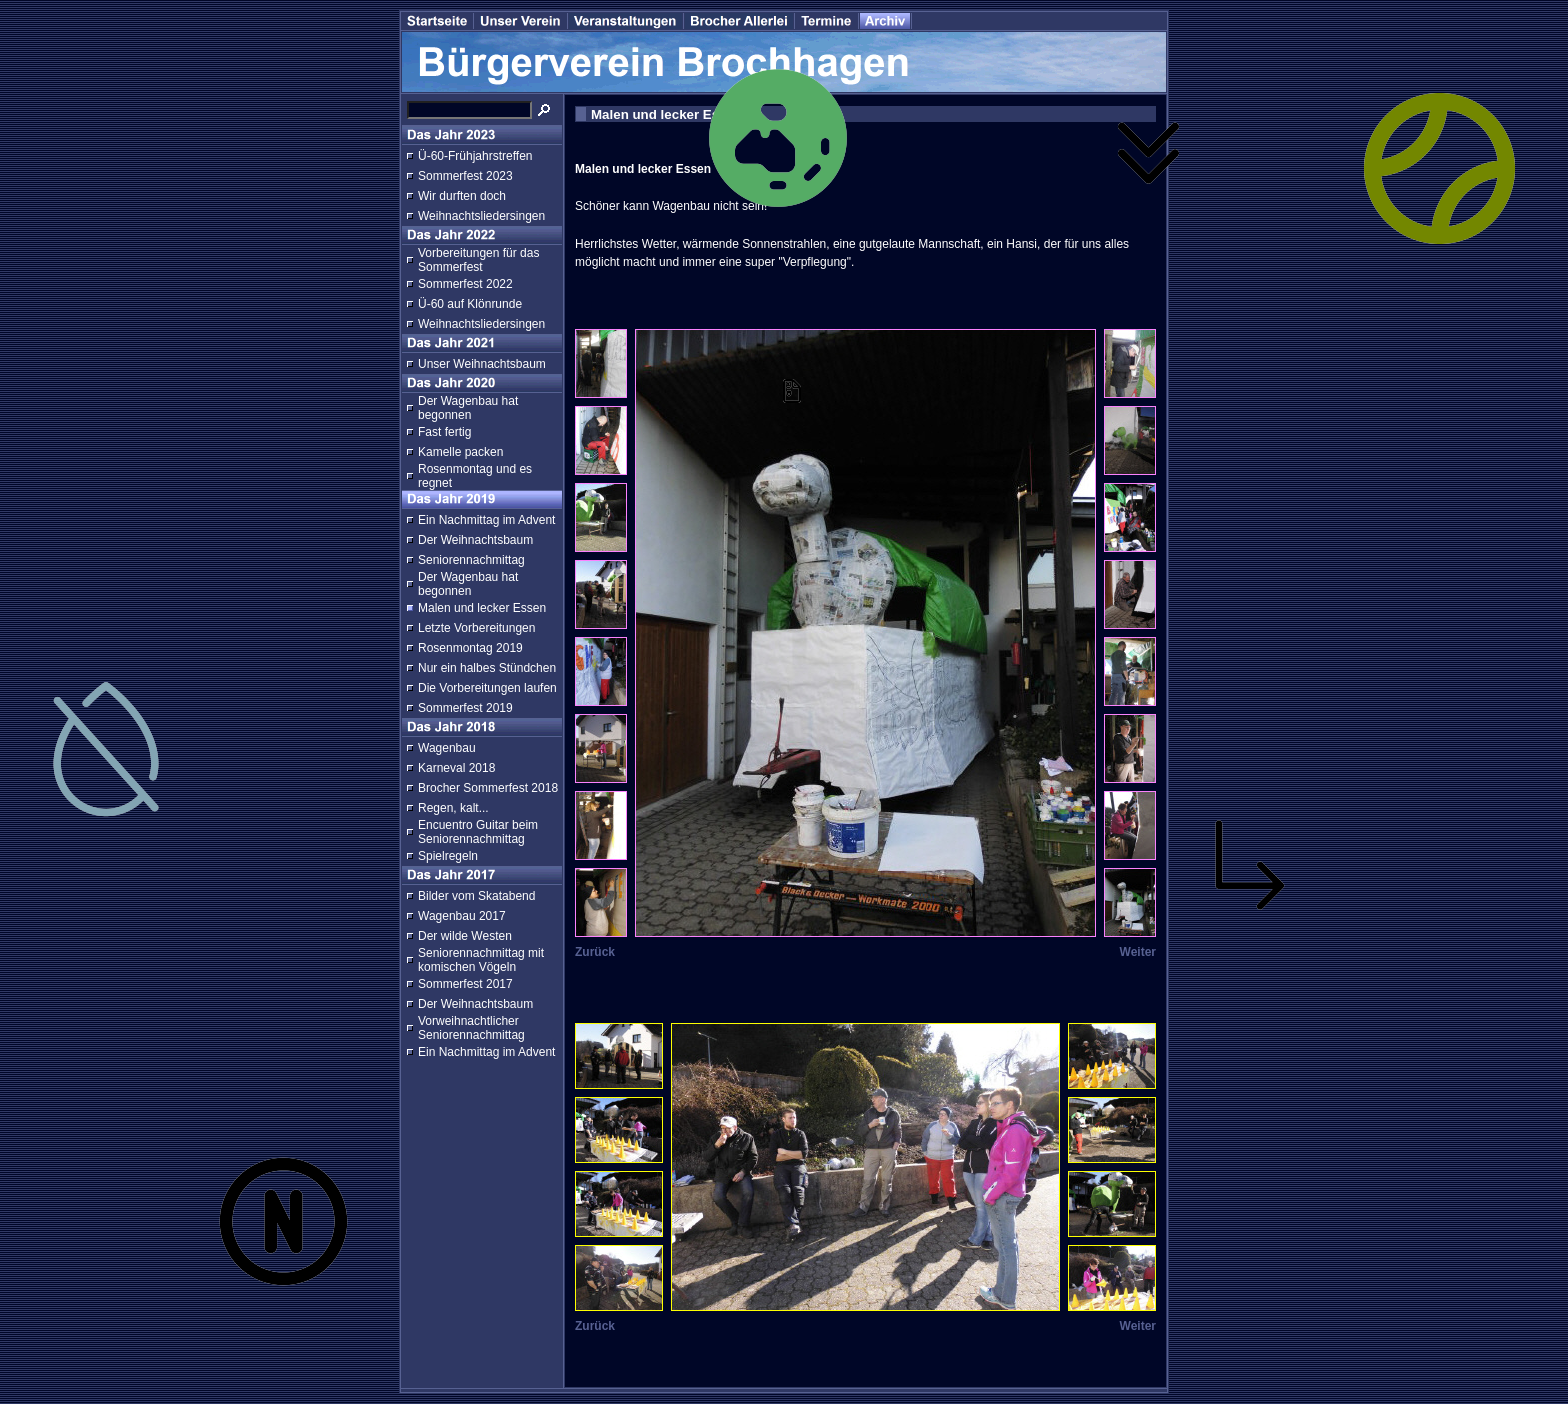 The height and width of the screenshot is (1404, 1568). I want to click on access tennis or racquet sports content, so click(1439, 168).